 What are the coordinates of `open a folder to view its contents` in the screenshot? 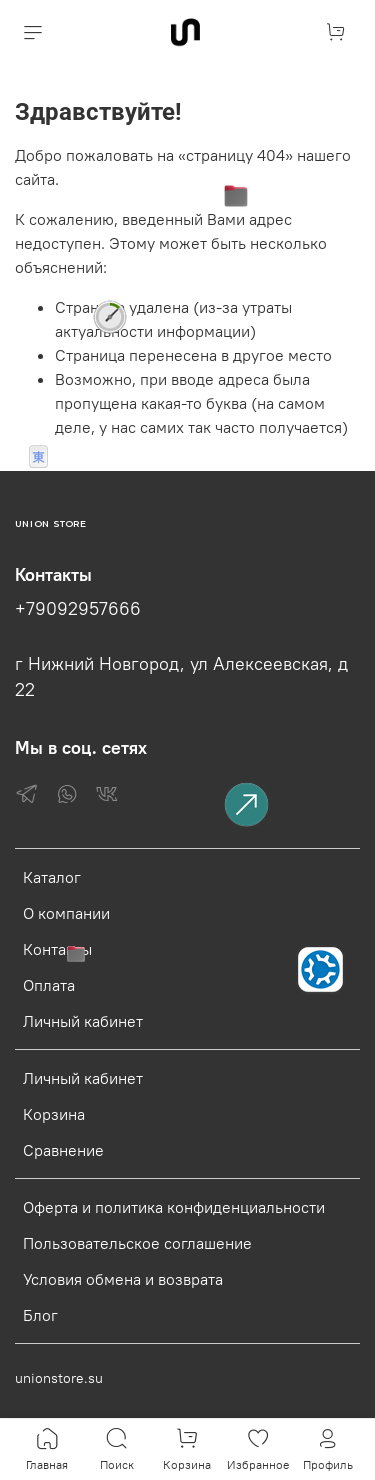 It's located at (236, 196).